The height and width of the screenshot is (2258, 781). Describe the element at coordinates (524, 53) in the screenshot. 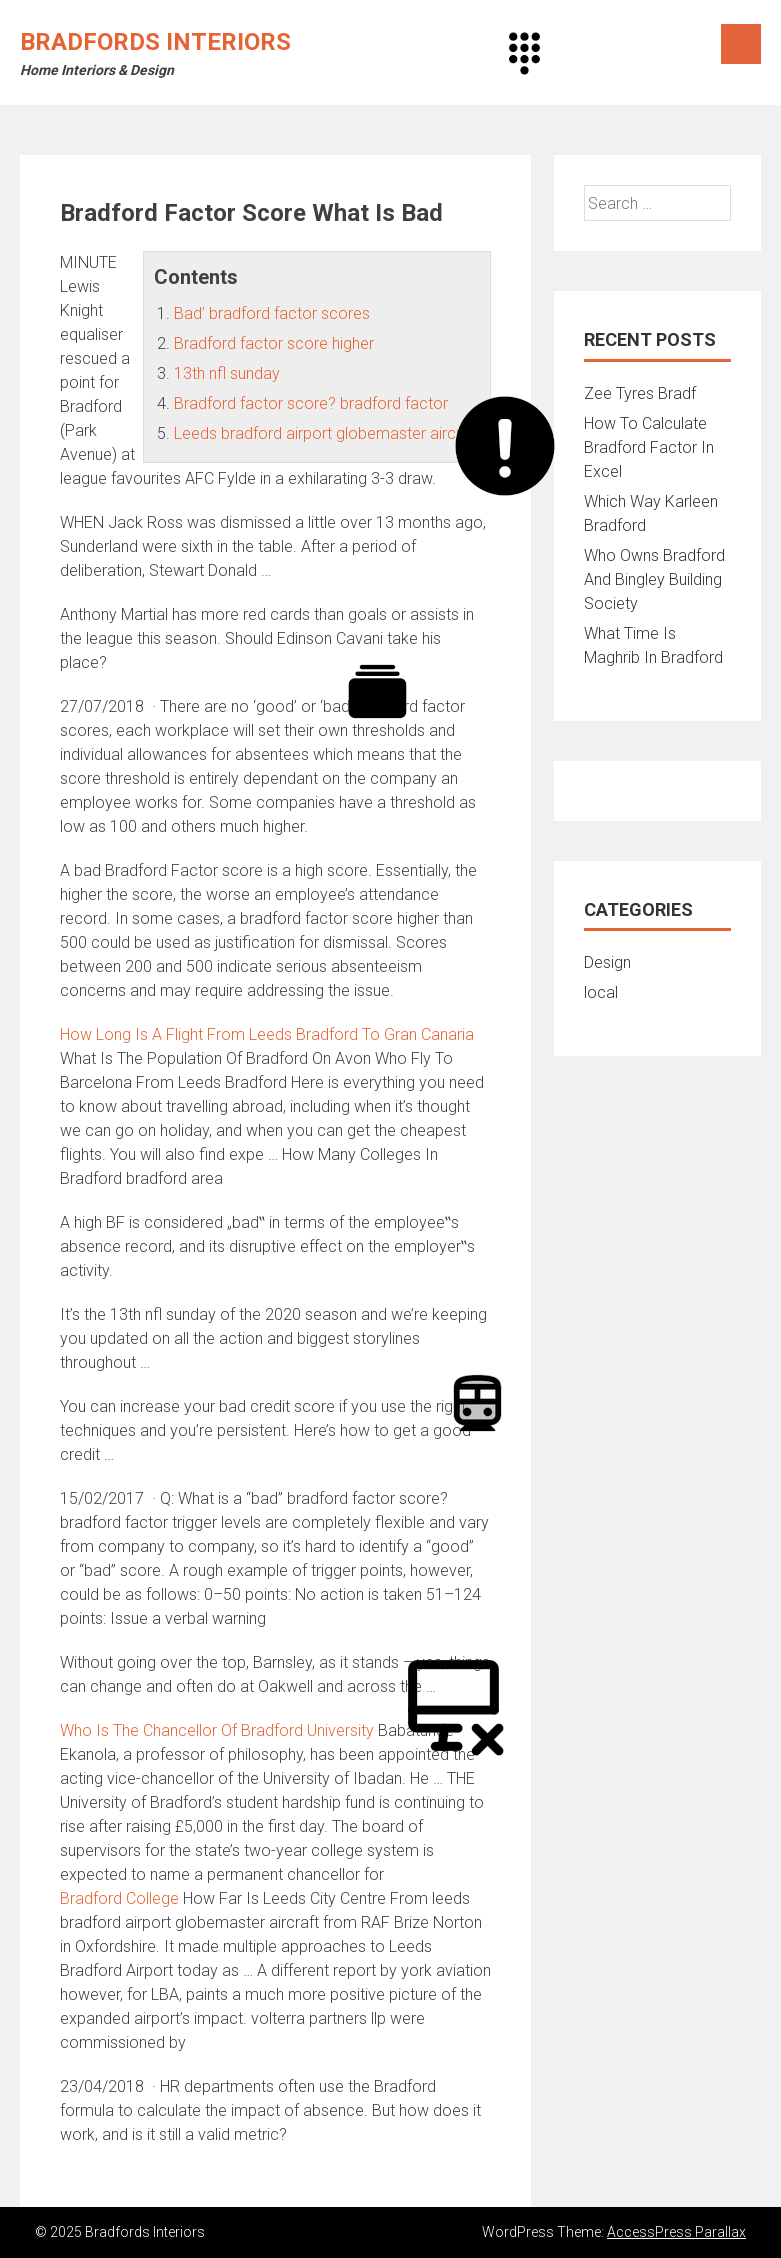

I see `open the phone dialer` at that location.